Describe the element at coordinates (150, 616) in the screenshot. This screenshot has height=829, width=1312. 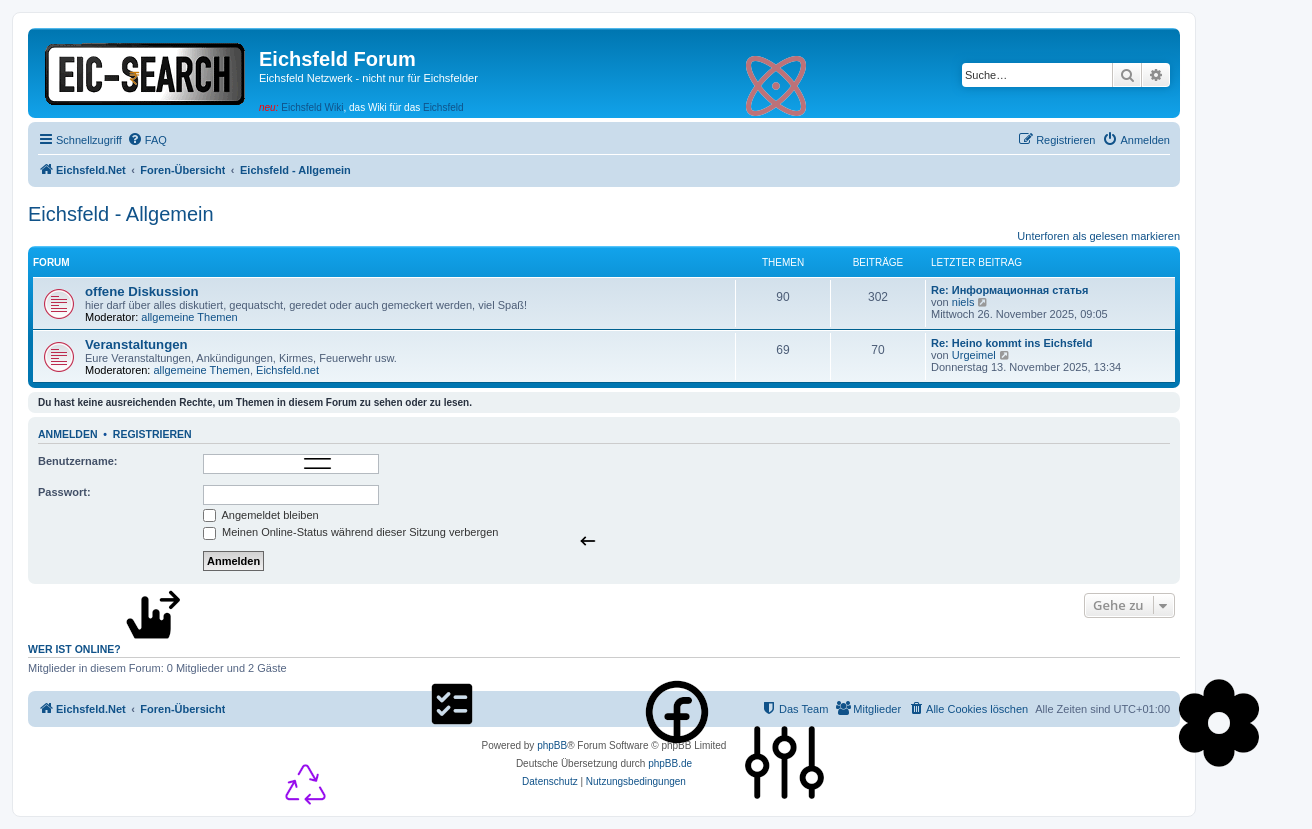
I see `swipe right to continue or proceed` at that location.